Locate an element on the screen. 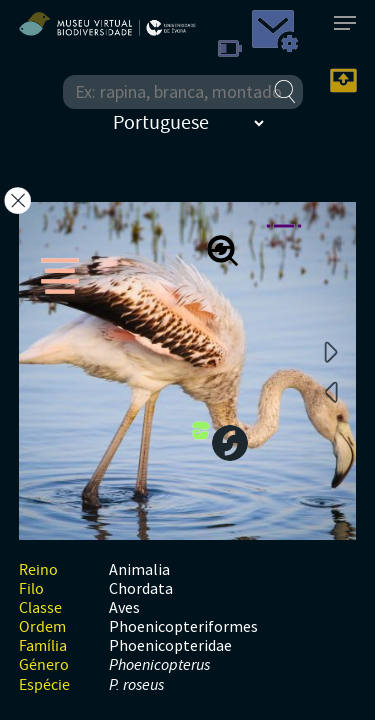 The width and height of the screenshot is (375, 720). open the Starling Bank app is located at coordinates (230, 443).